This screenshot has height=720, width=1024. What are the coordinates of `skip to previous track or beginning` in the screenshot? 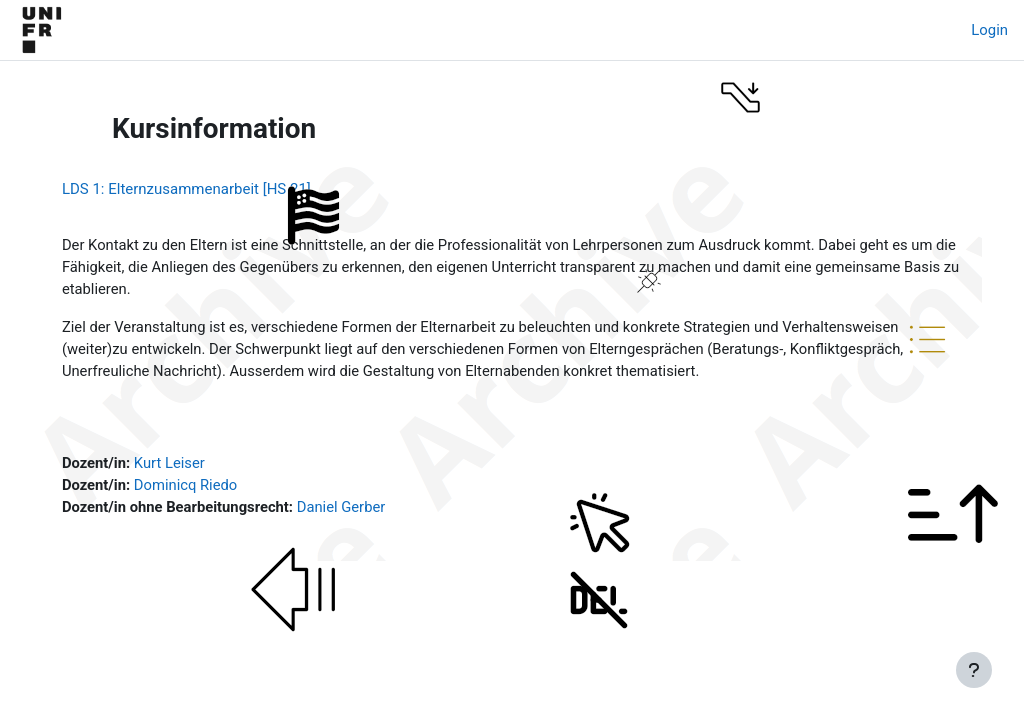 It's located at (296, 589).